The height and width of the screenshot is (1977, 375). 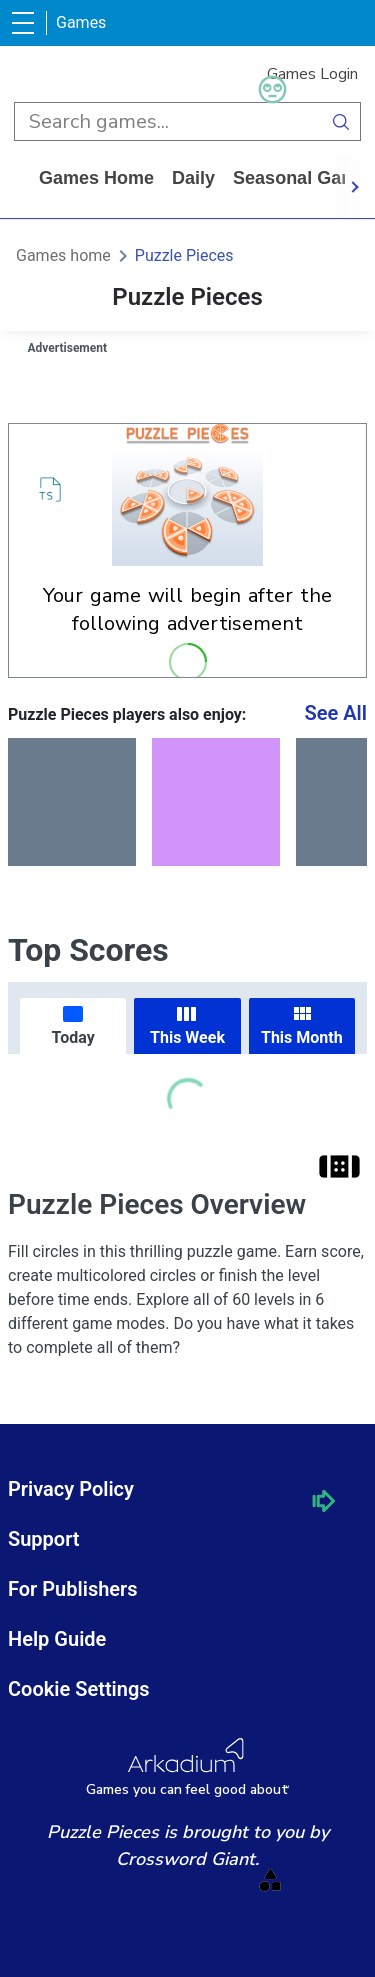 What do you see at coordinates (339, 1166) in the screenshot?
I see `access first aid or medical resources` at bounding box center [339, 1166].